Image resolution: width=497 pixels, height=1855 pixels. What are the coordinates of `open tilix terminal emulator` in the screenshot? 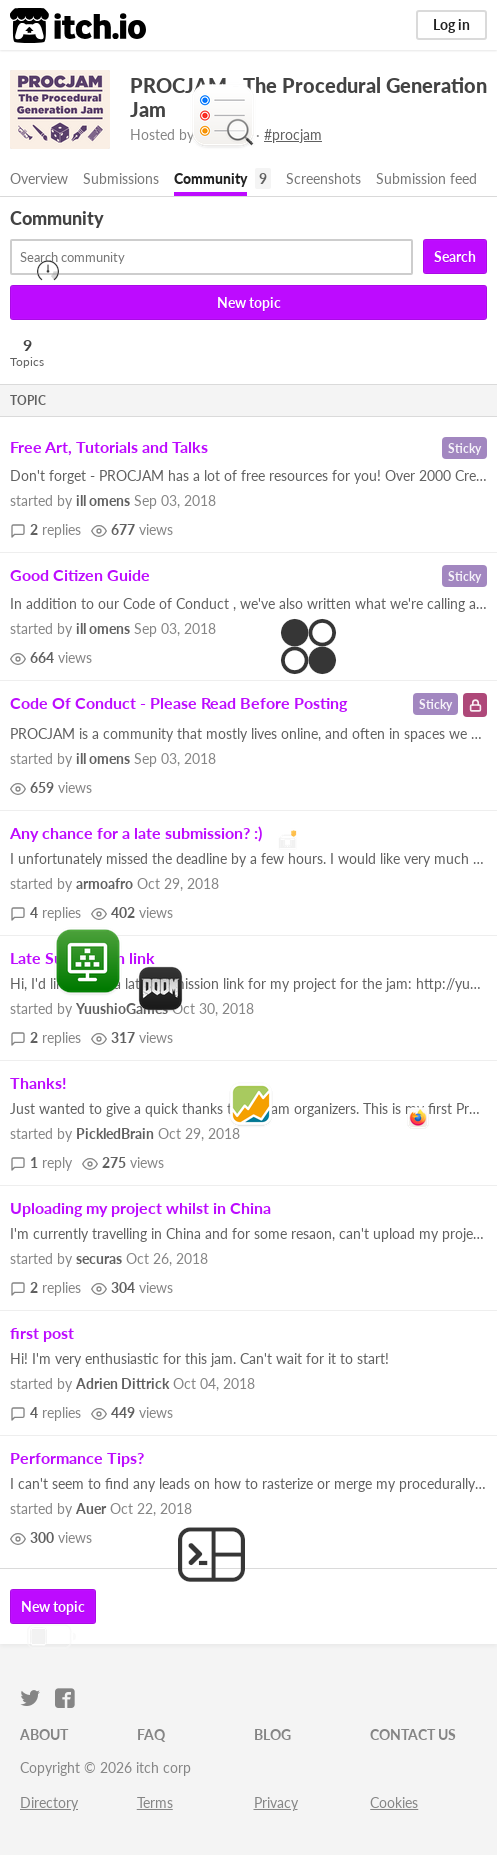 It's located at (211, 1552).